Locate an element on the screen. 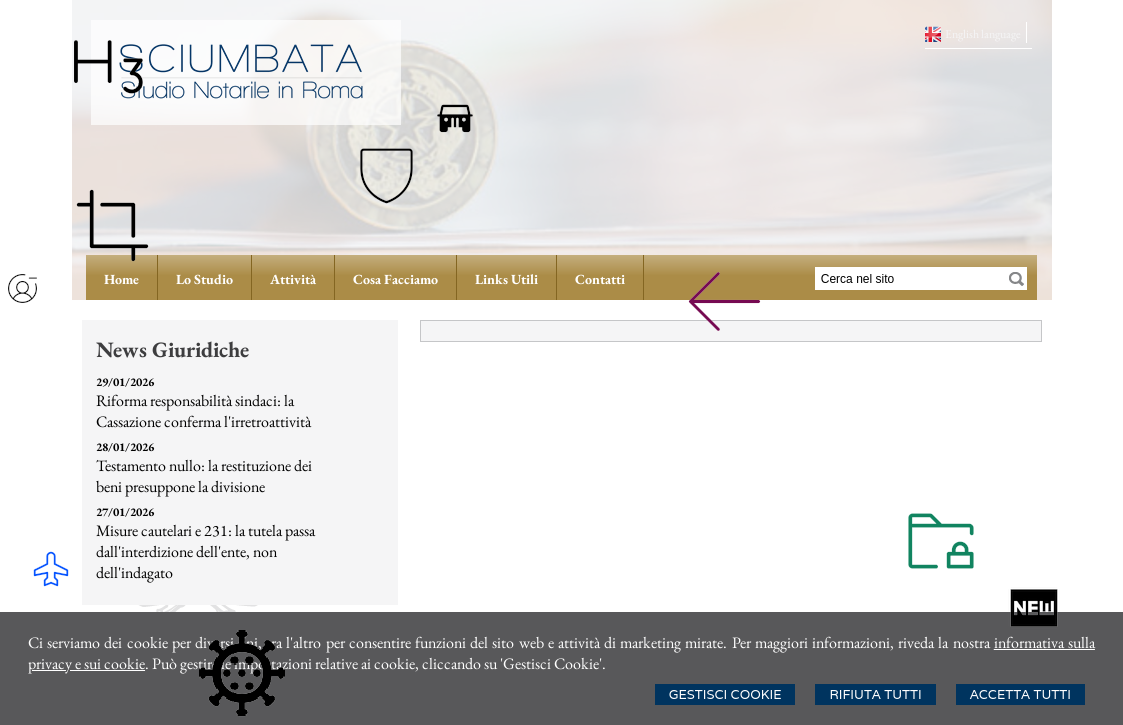 The width and height of the screenshot is (1123, 725). go back to the previous screen is located at coordinates (724, 301).